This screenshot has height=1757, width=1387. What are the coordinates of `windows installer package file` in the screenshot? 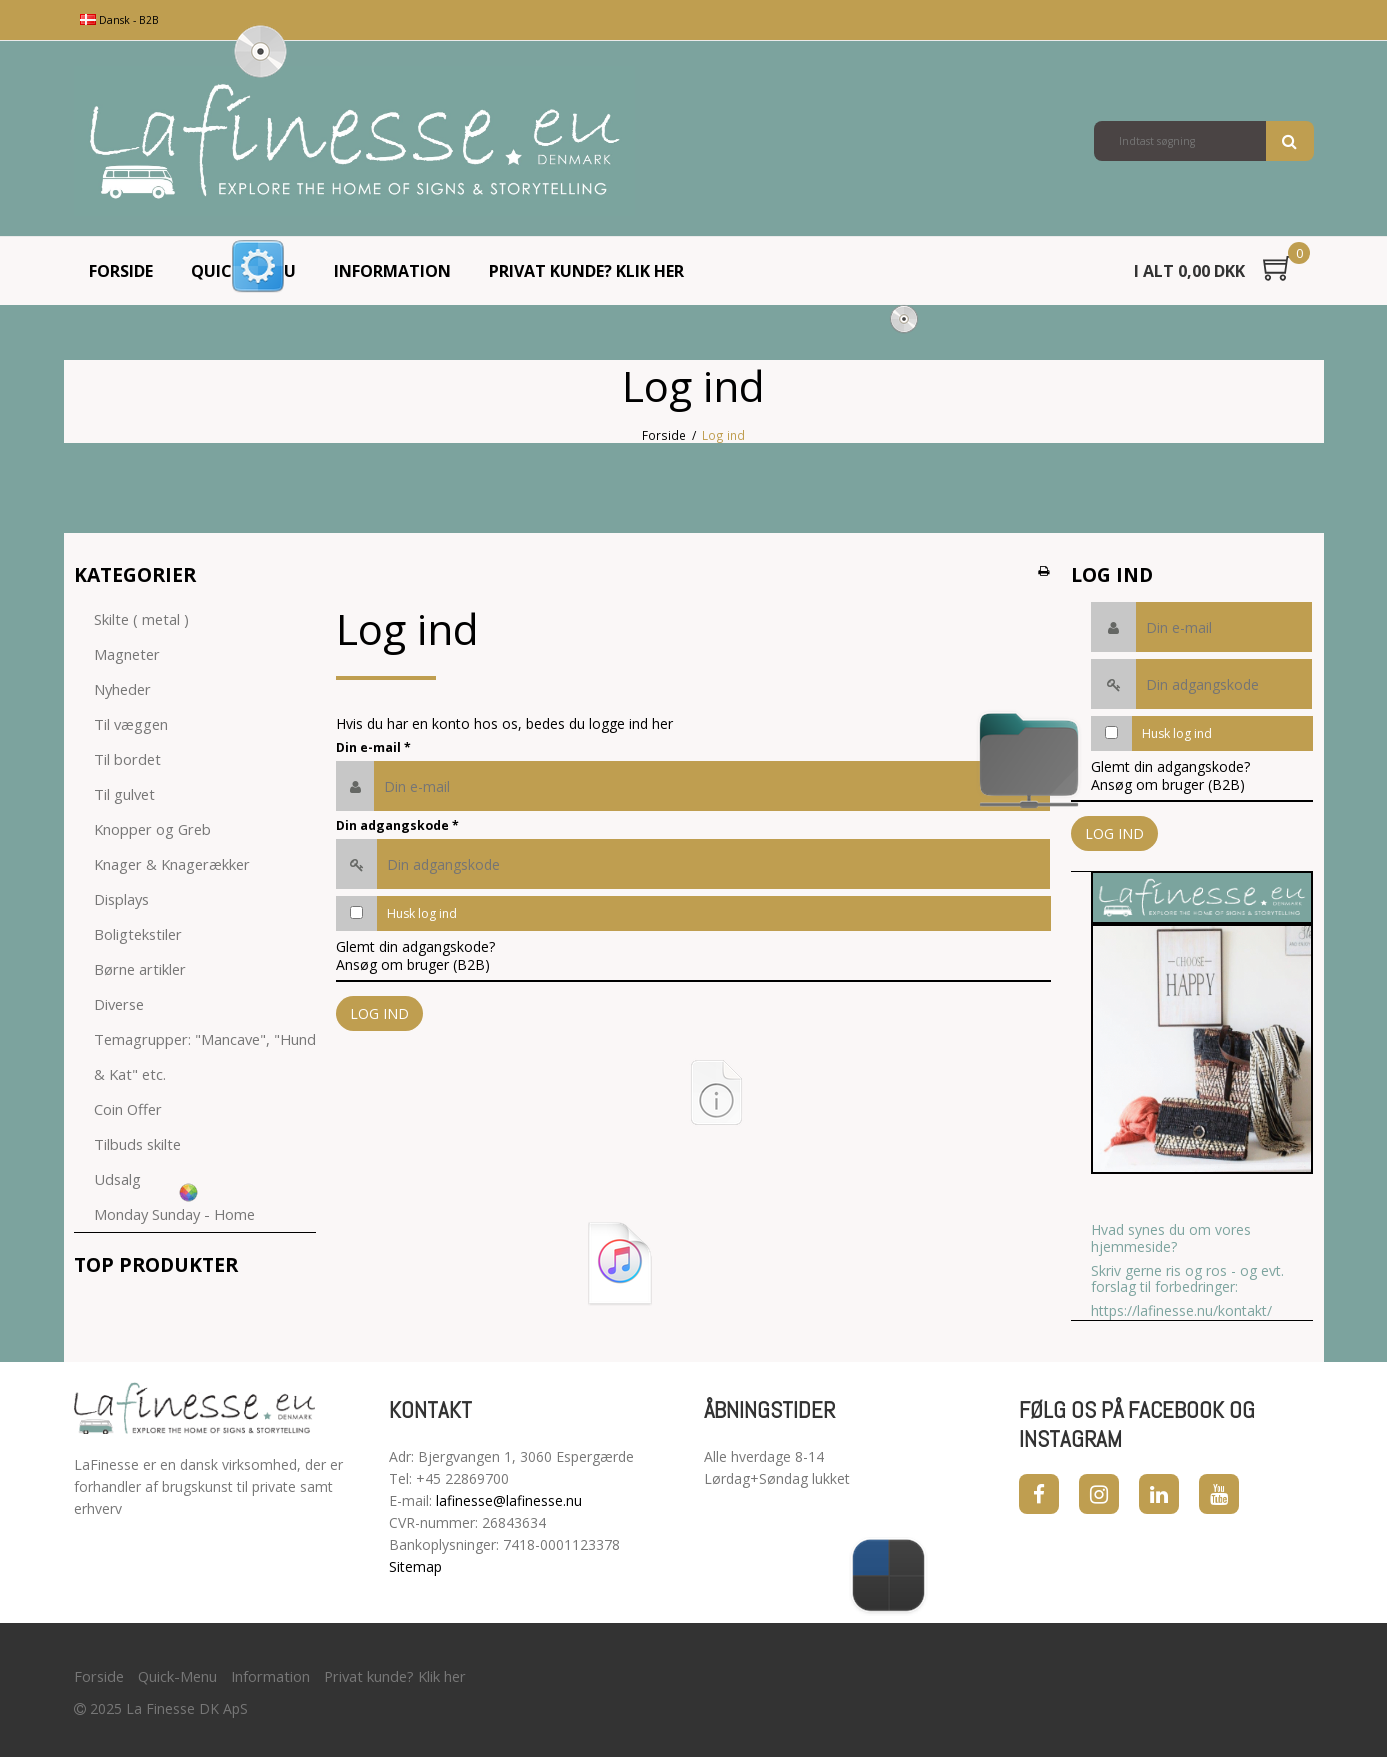 It's located at (258, 266).